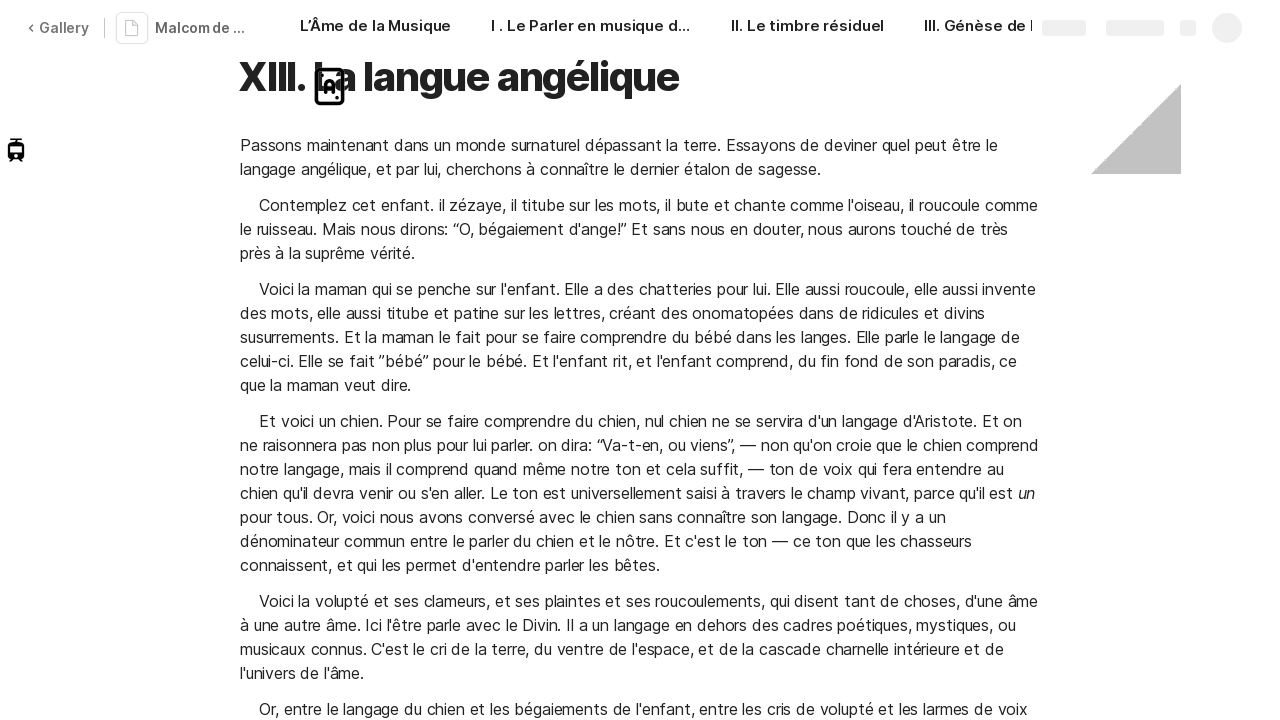 The image size is (1280, 720). I want to click on view tram or light rail transit options, so click(16, 150).